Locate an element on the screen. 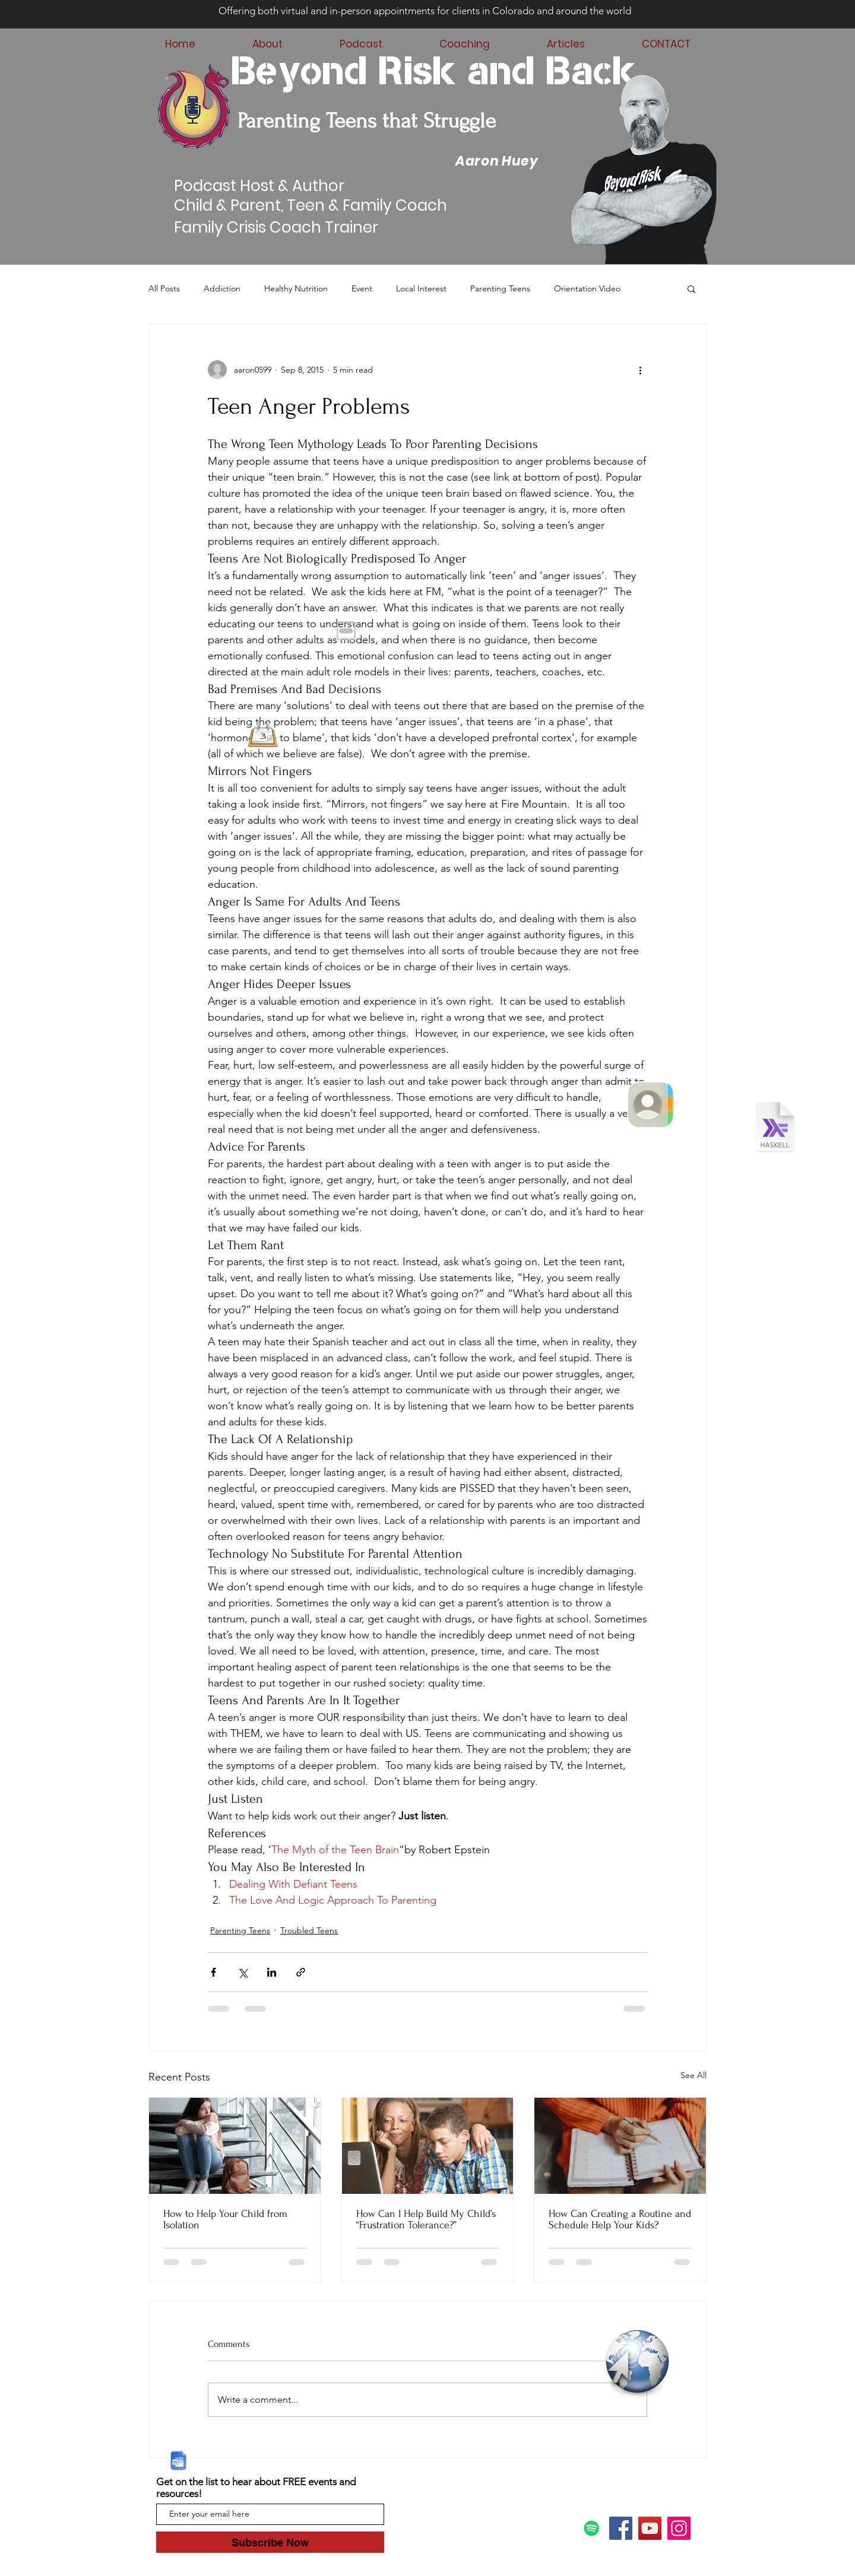  indicates a partially selected or indeterminate checkbox state is located at coordinates (346, 631).